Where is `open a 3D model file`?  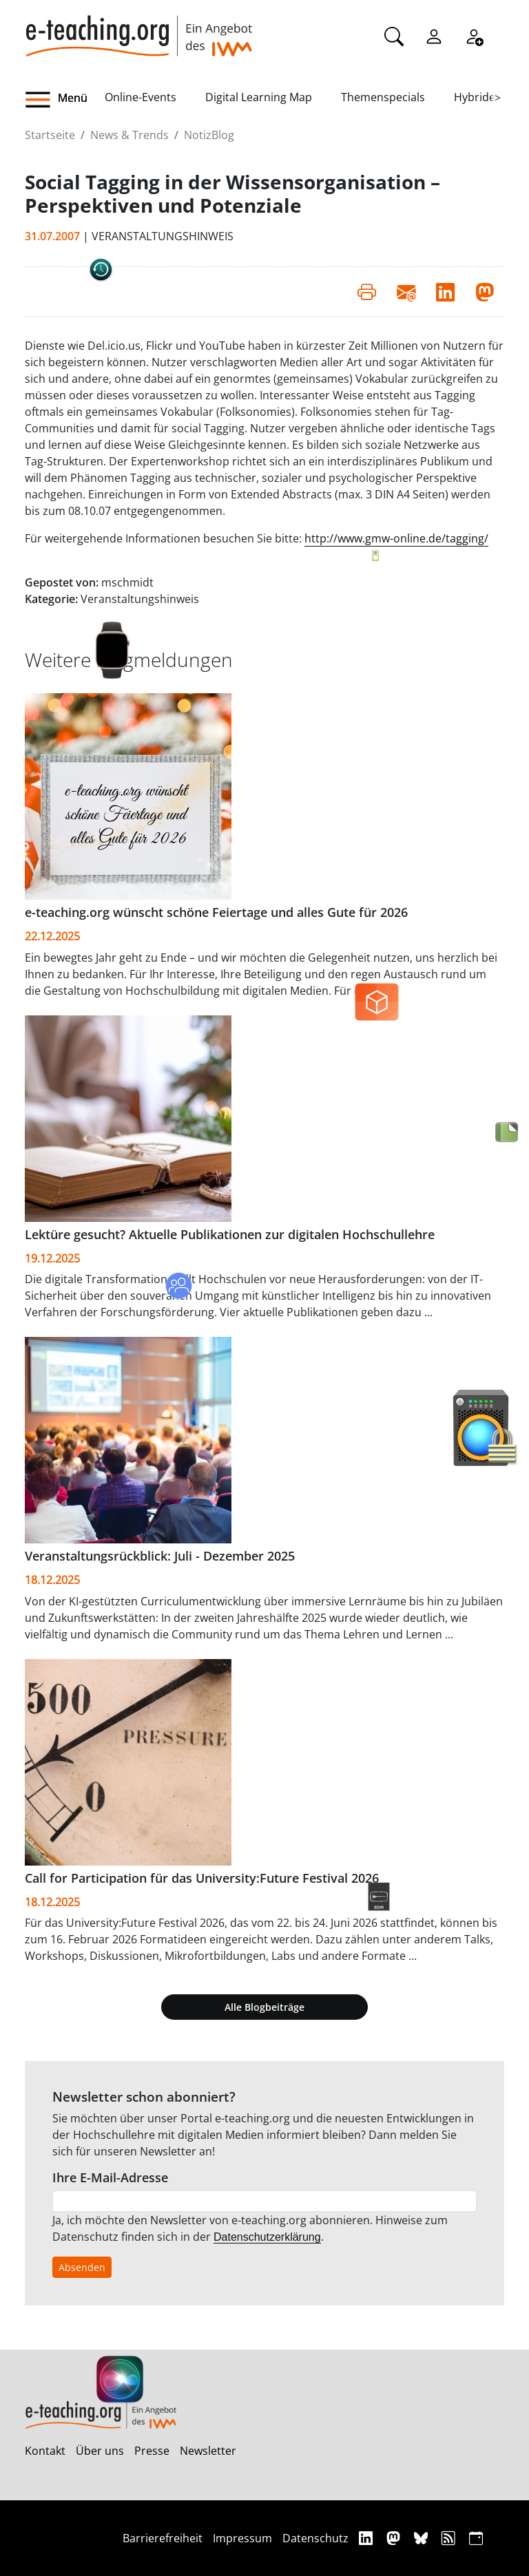
open a 3D model file is located at coordinates (377, 1000).